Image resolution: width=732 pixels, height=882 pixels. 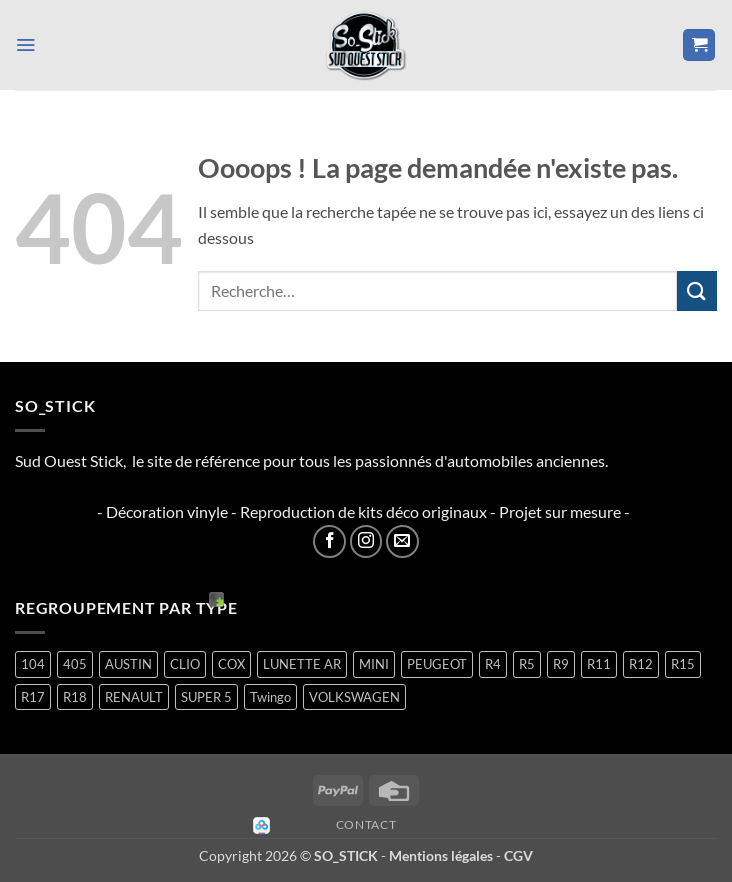 I want to click on open Baidu Netdisk cloud storage app, so click(x=261, y=825).